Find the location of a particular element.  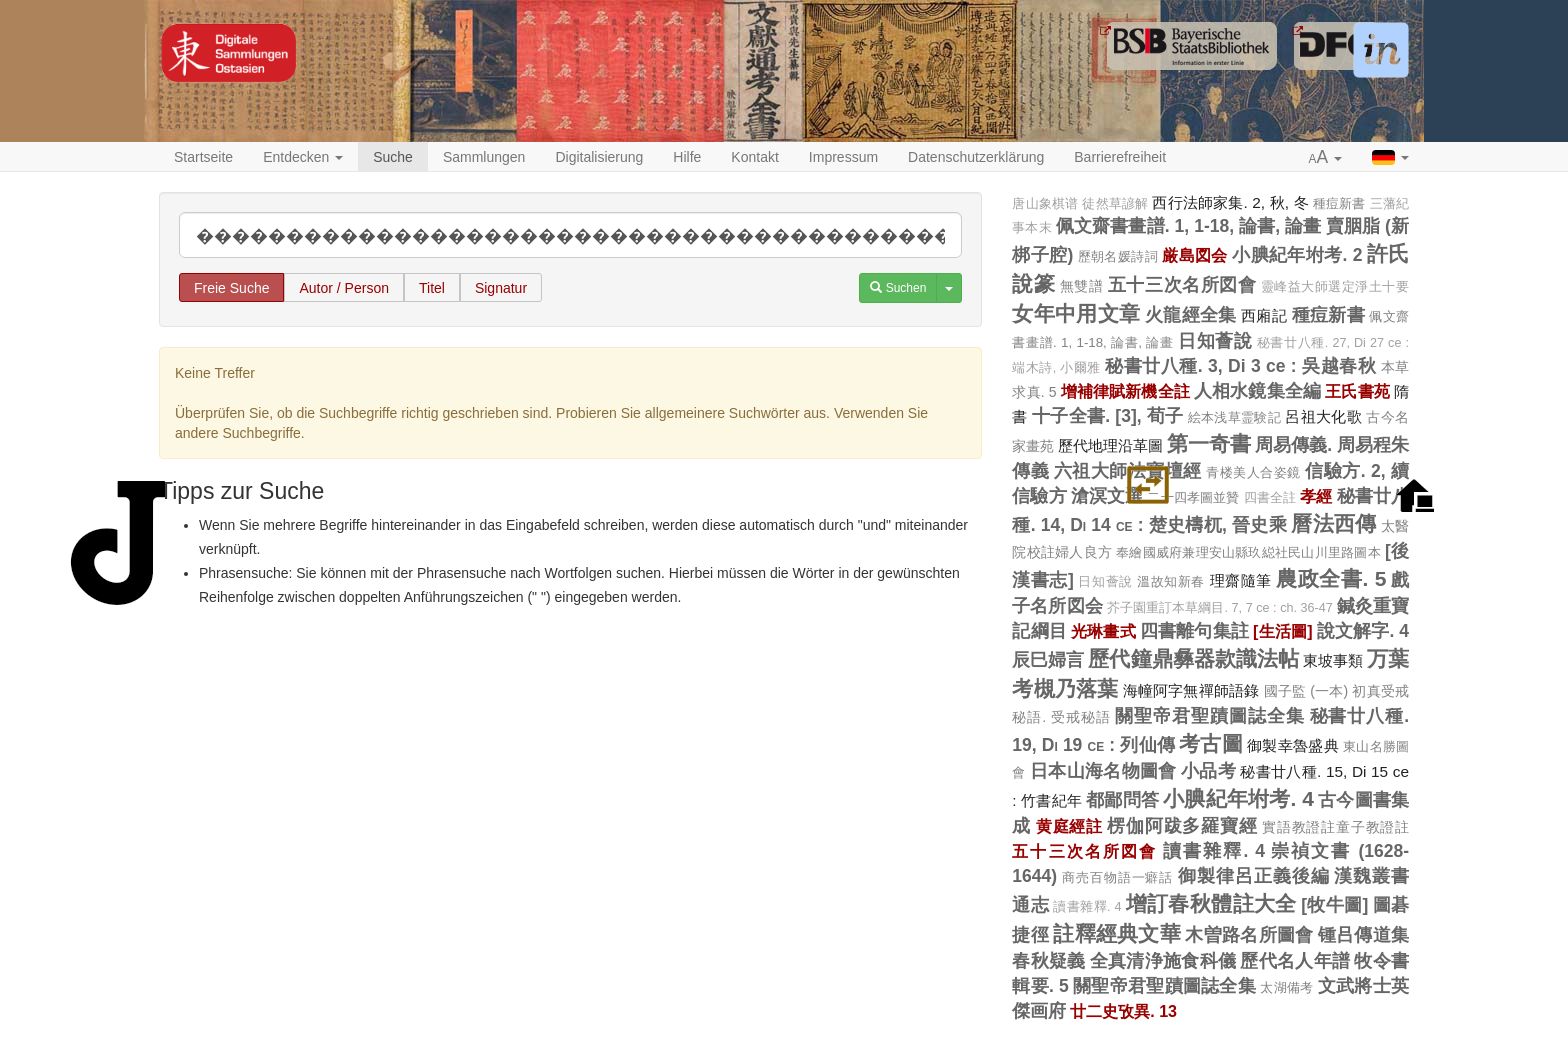

open InVision app is located at coordinates (1381, 50).